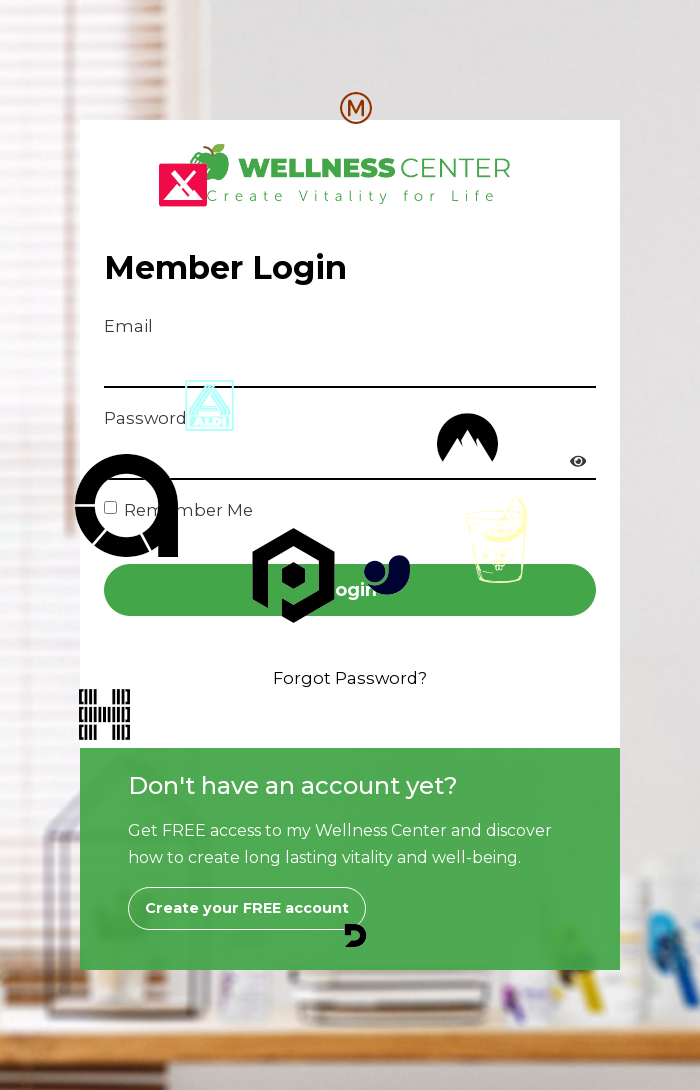 The image size is (700, 1090). Describe the element at coordinates (293, 575) in the screenshot. I see `visit the PyUp security service website` at that location.